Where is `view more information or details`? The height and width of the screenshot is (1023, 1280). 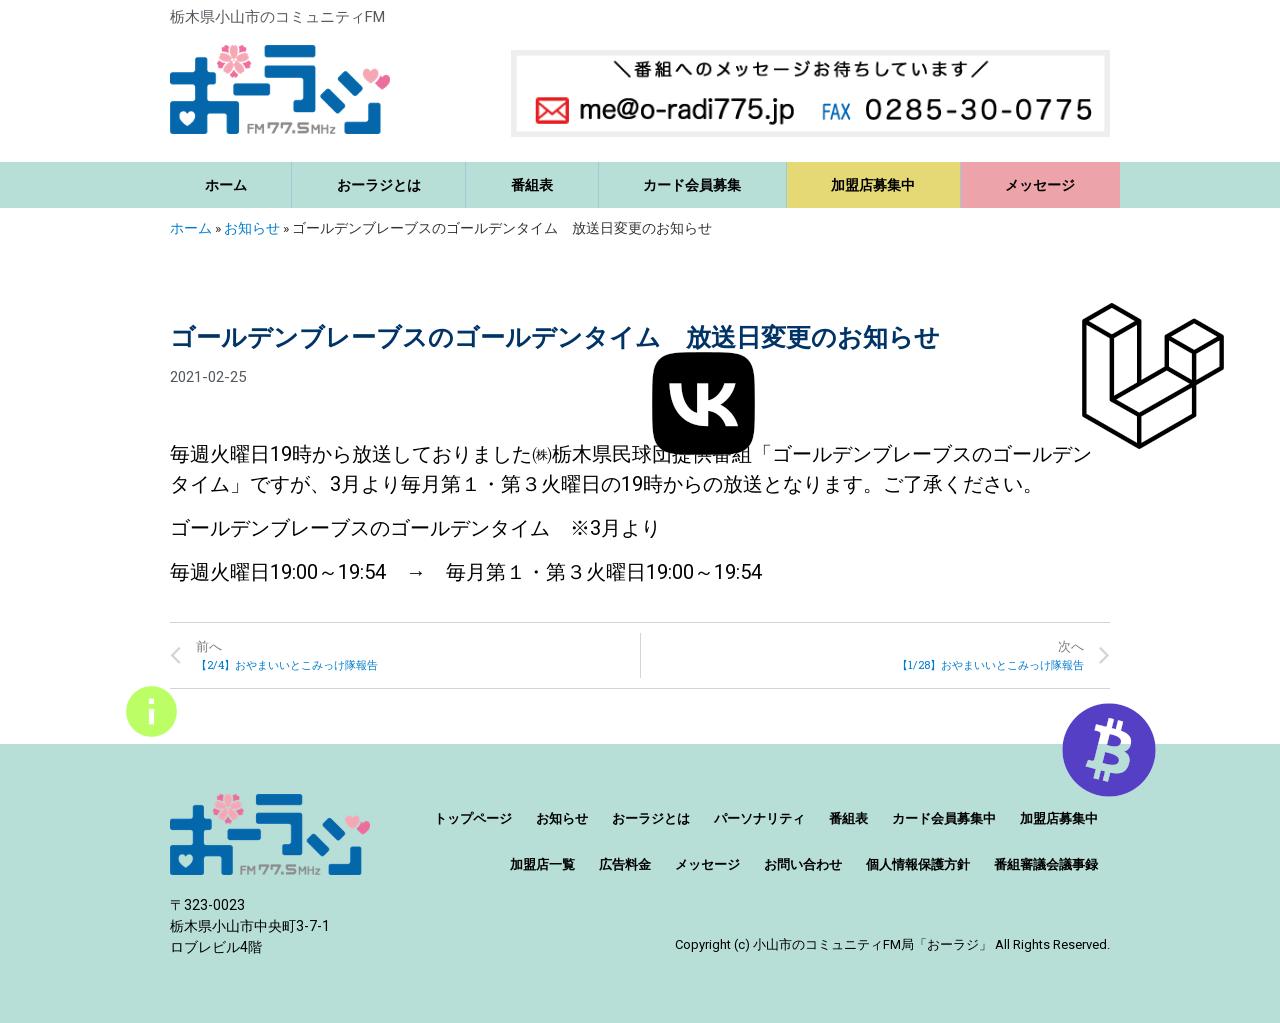
view more information or details is located at coordinates (151, 711).